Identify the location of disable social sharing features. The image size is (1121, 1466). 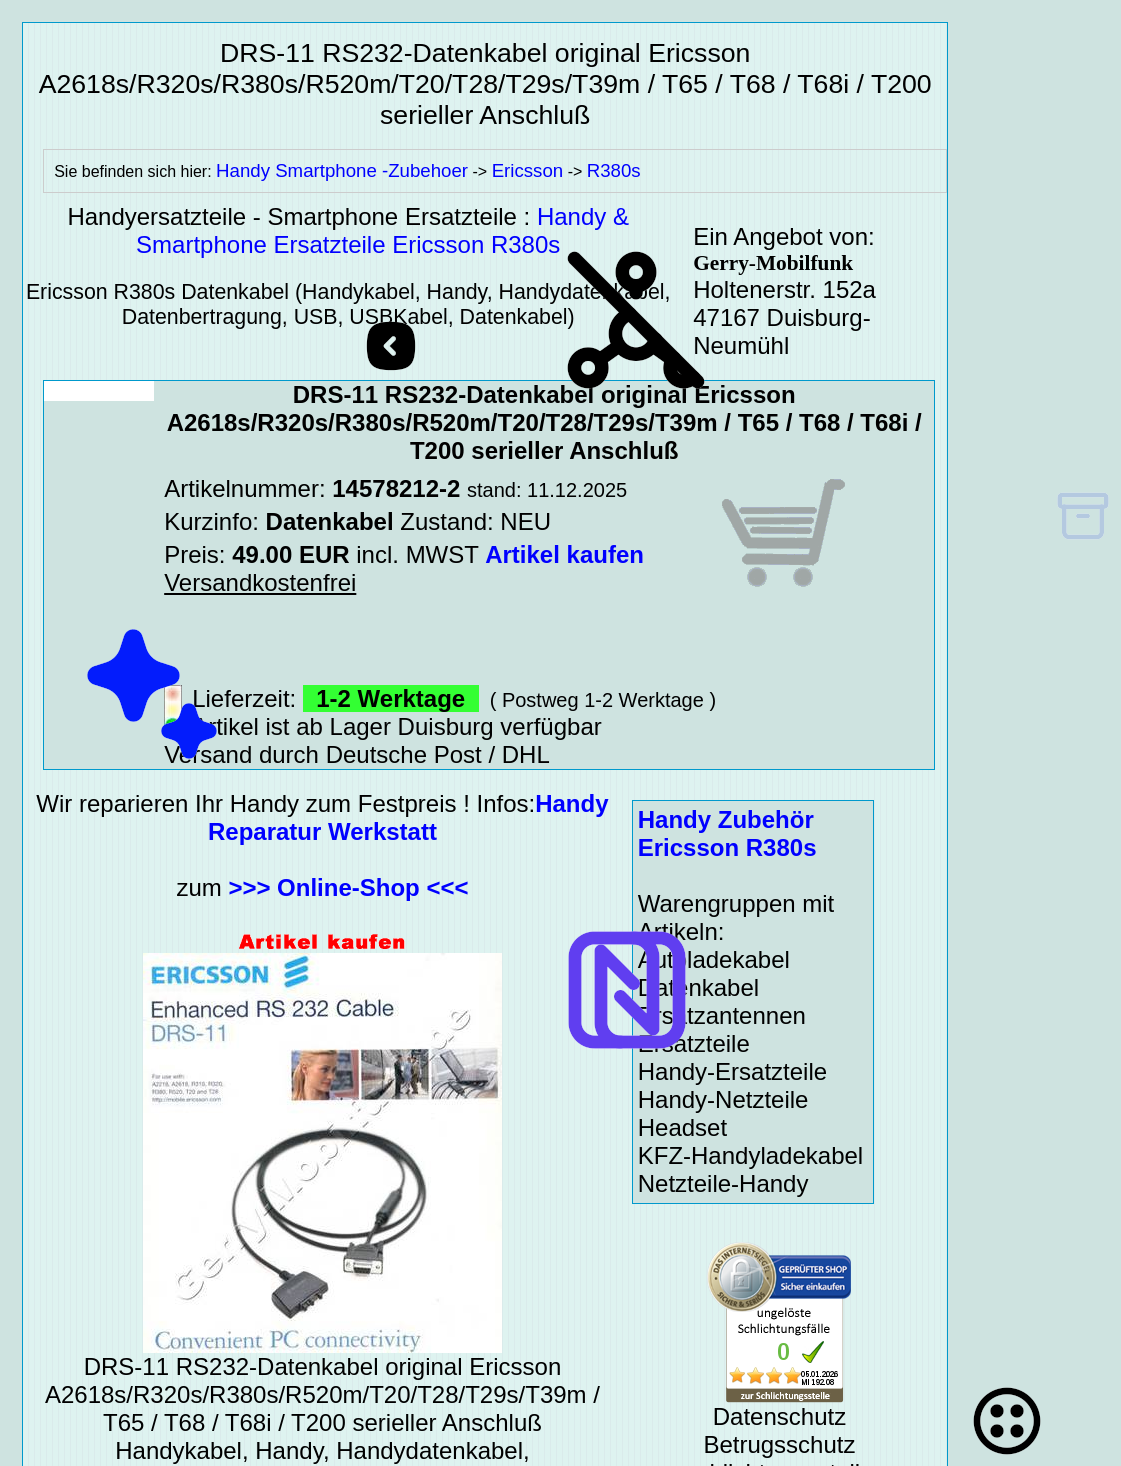
(636, 320).